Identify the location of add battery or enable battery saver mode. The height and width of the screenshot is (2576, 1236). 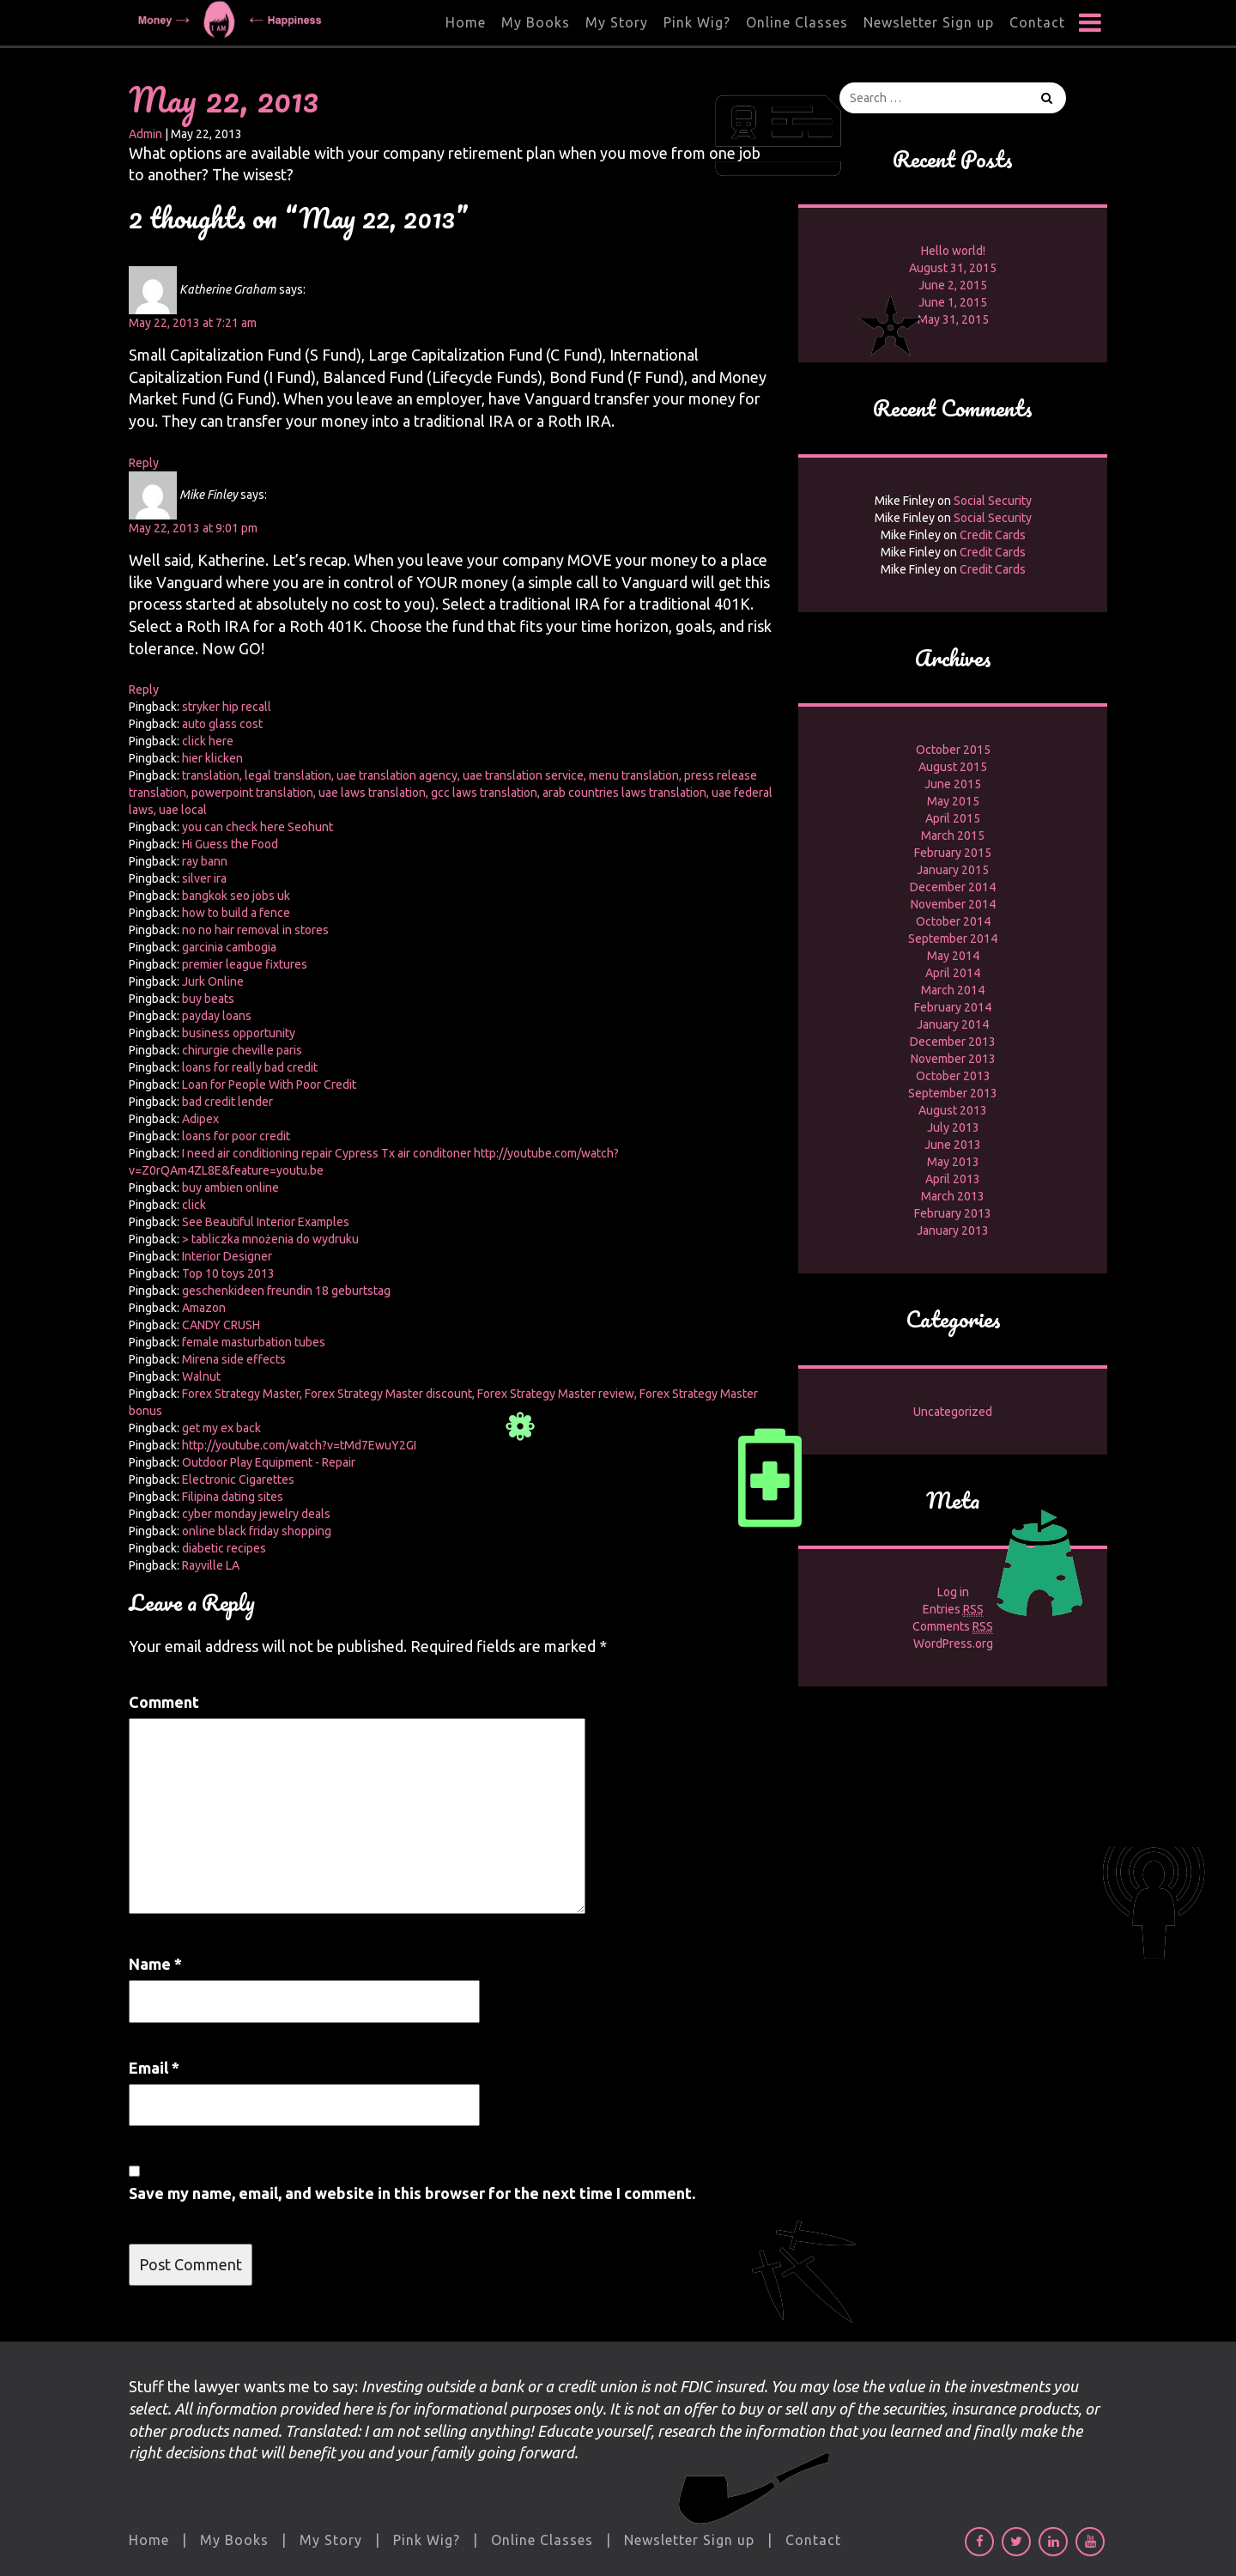
(770, 1478).